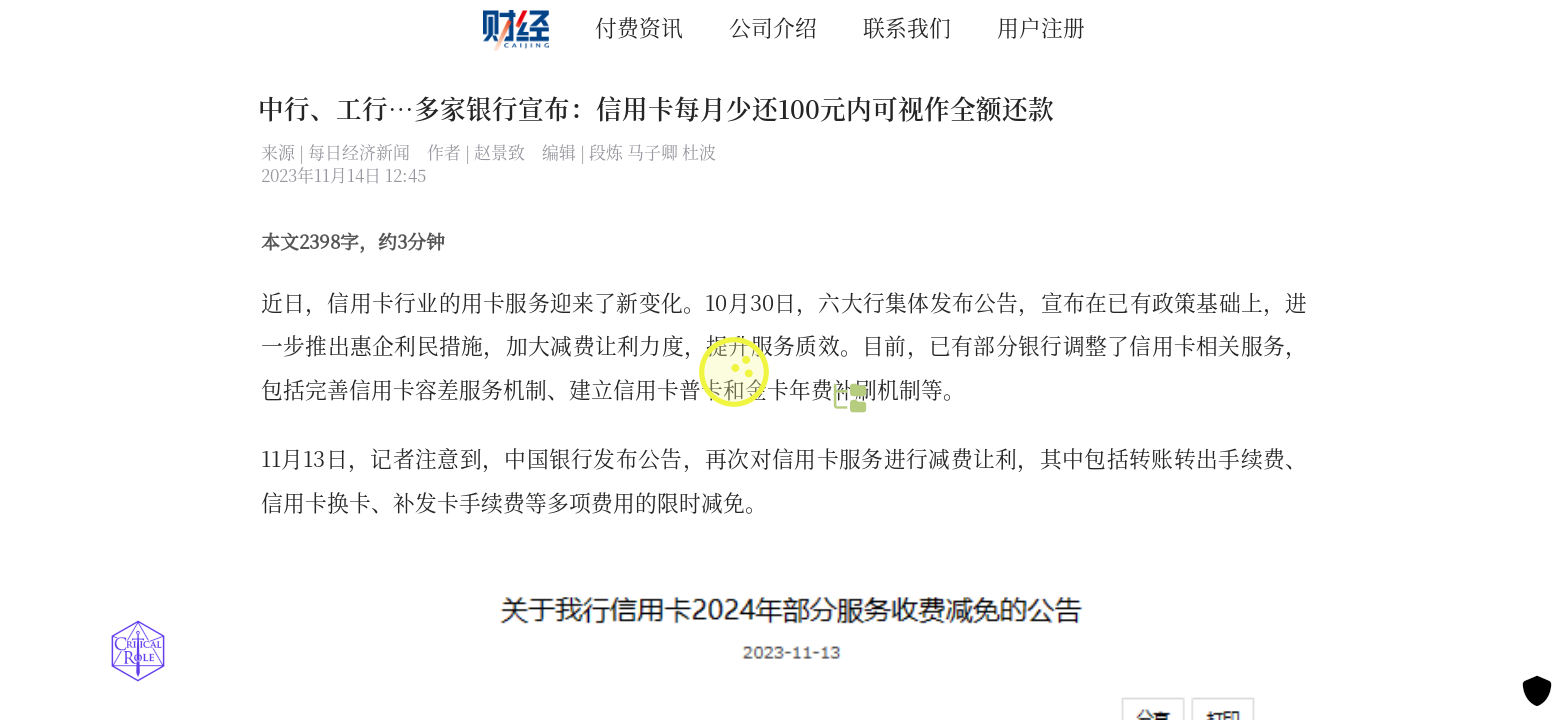 This screenshot has height=720, width=1568. What do you see at coordinates (734, 372) in the screenshot?
I see `access bowling or sports games` at bounding box center [734, 372].